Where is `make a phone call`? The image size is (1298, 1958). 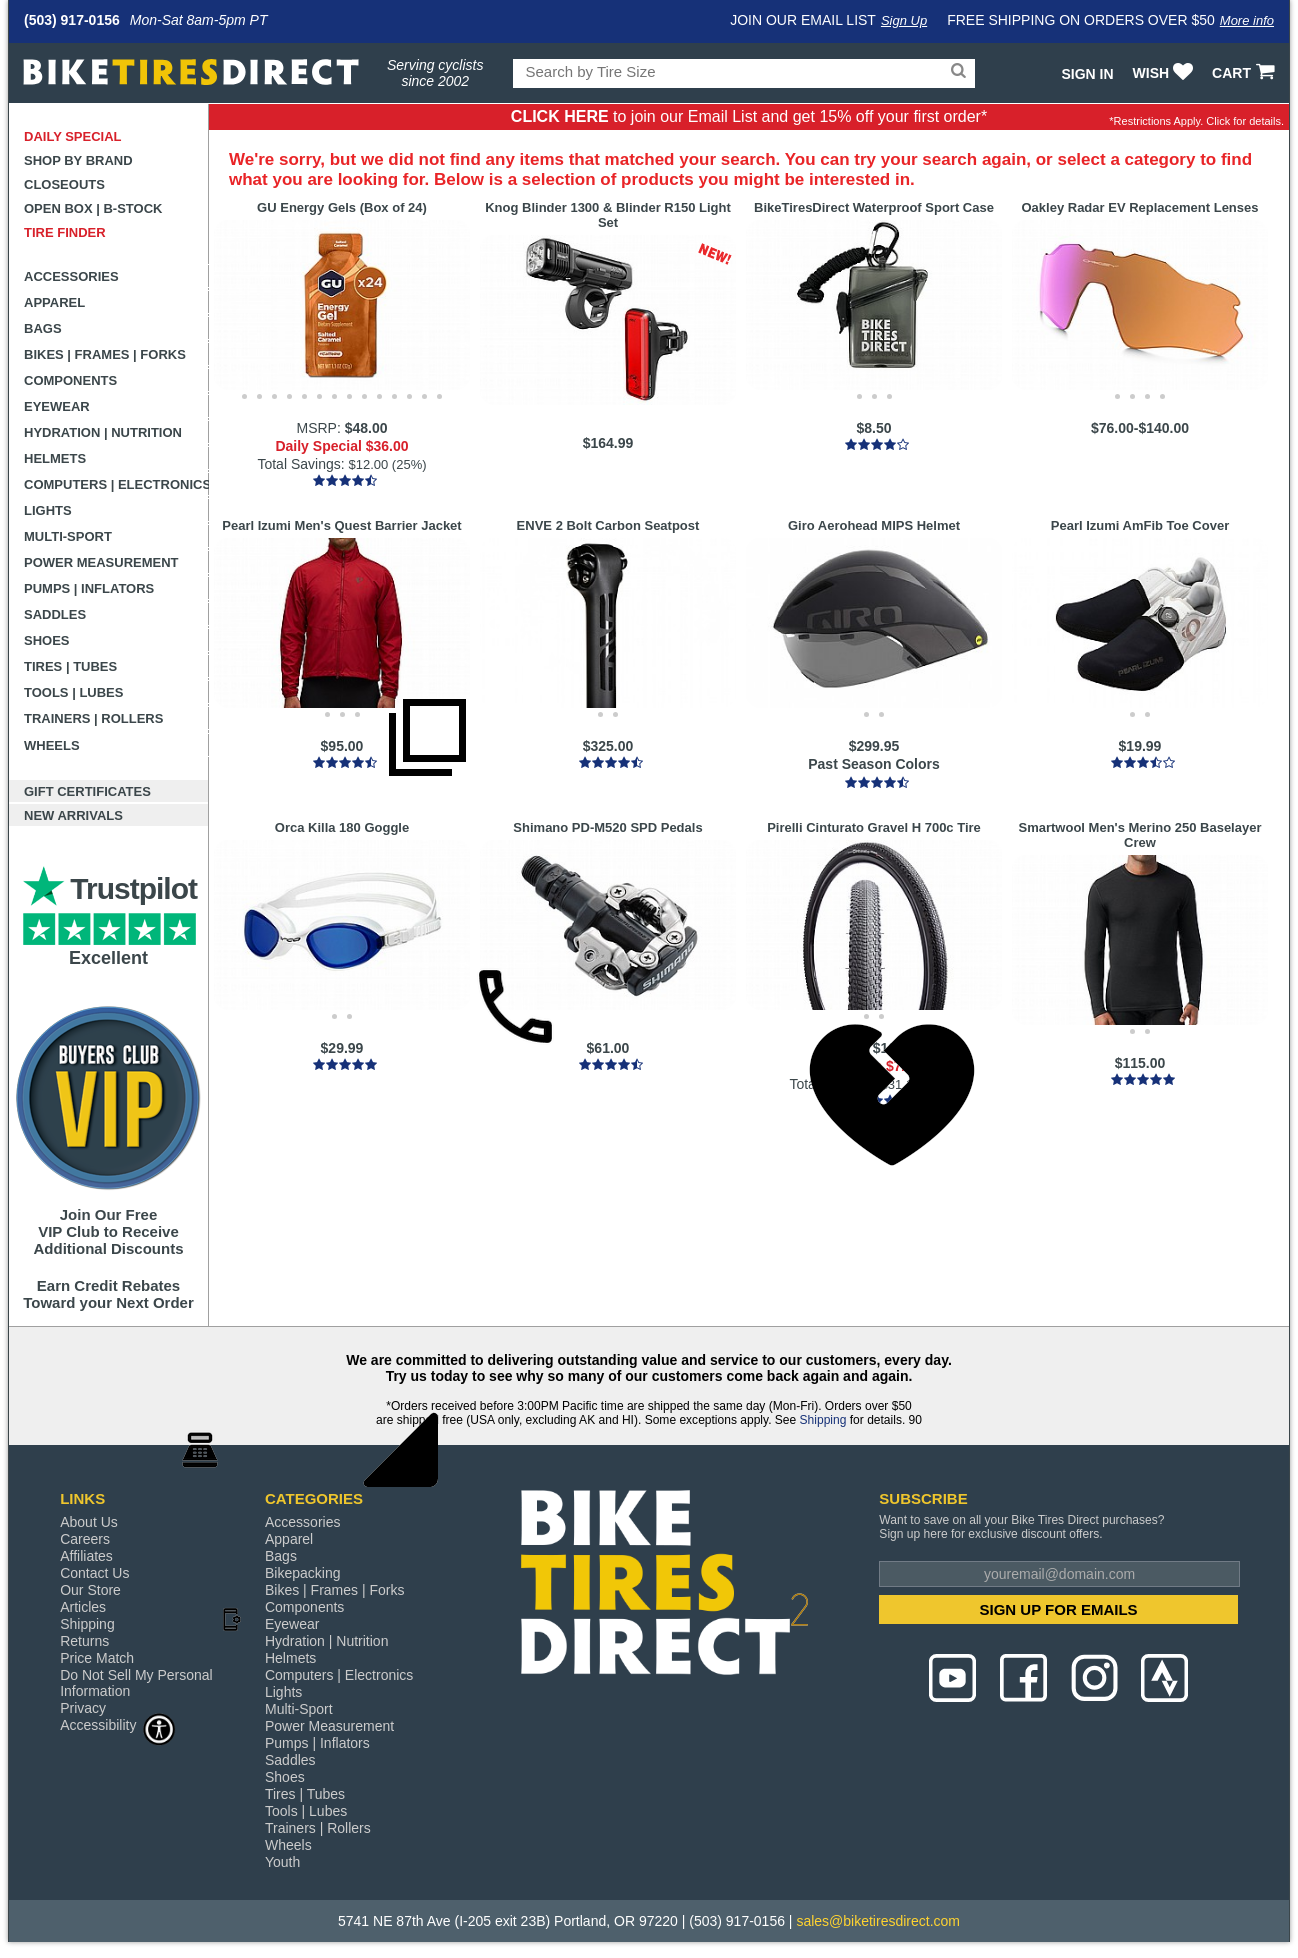 make a phone call is located at coordinates (515, 1006).